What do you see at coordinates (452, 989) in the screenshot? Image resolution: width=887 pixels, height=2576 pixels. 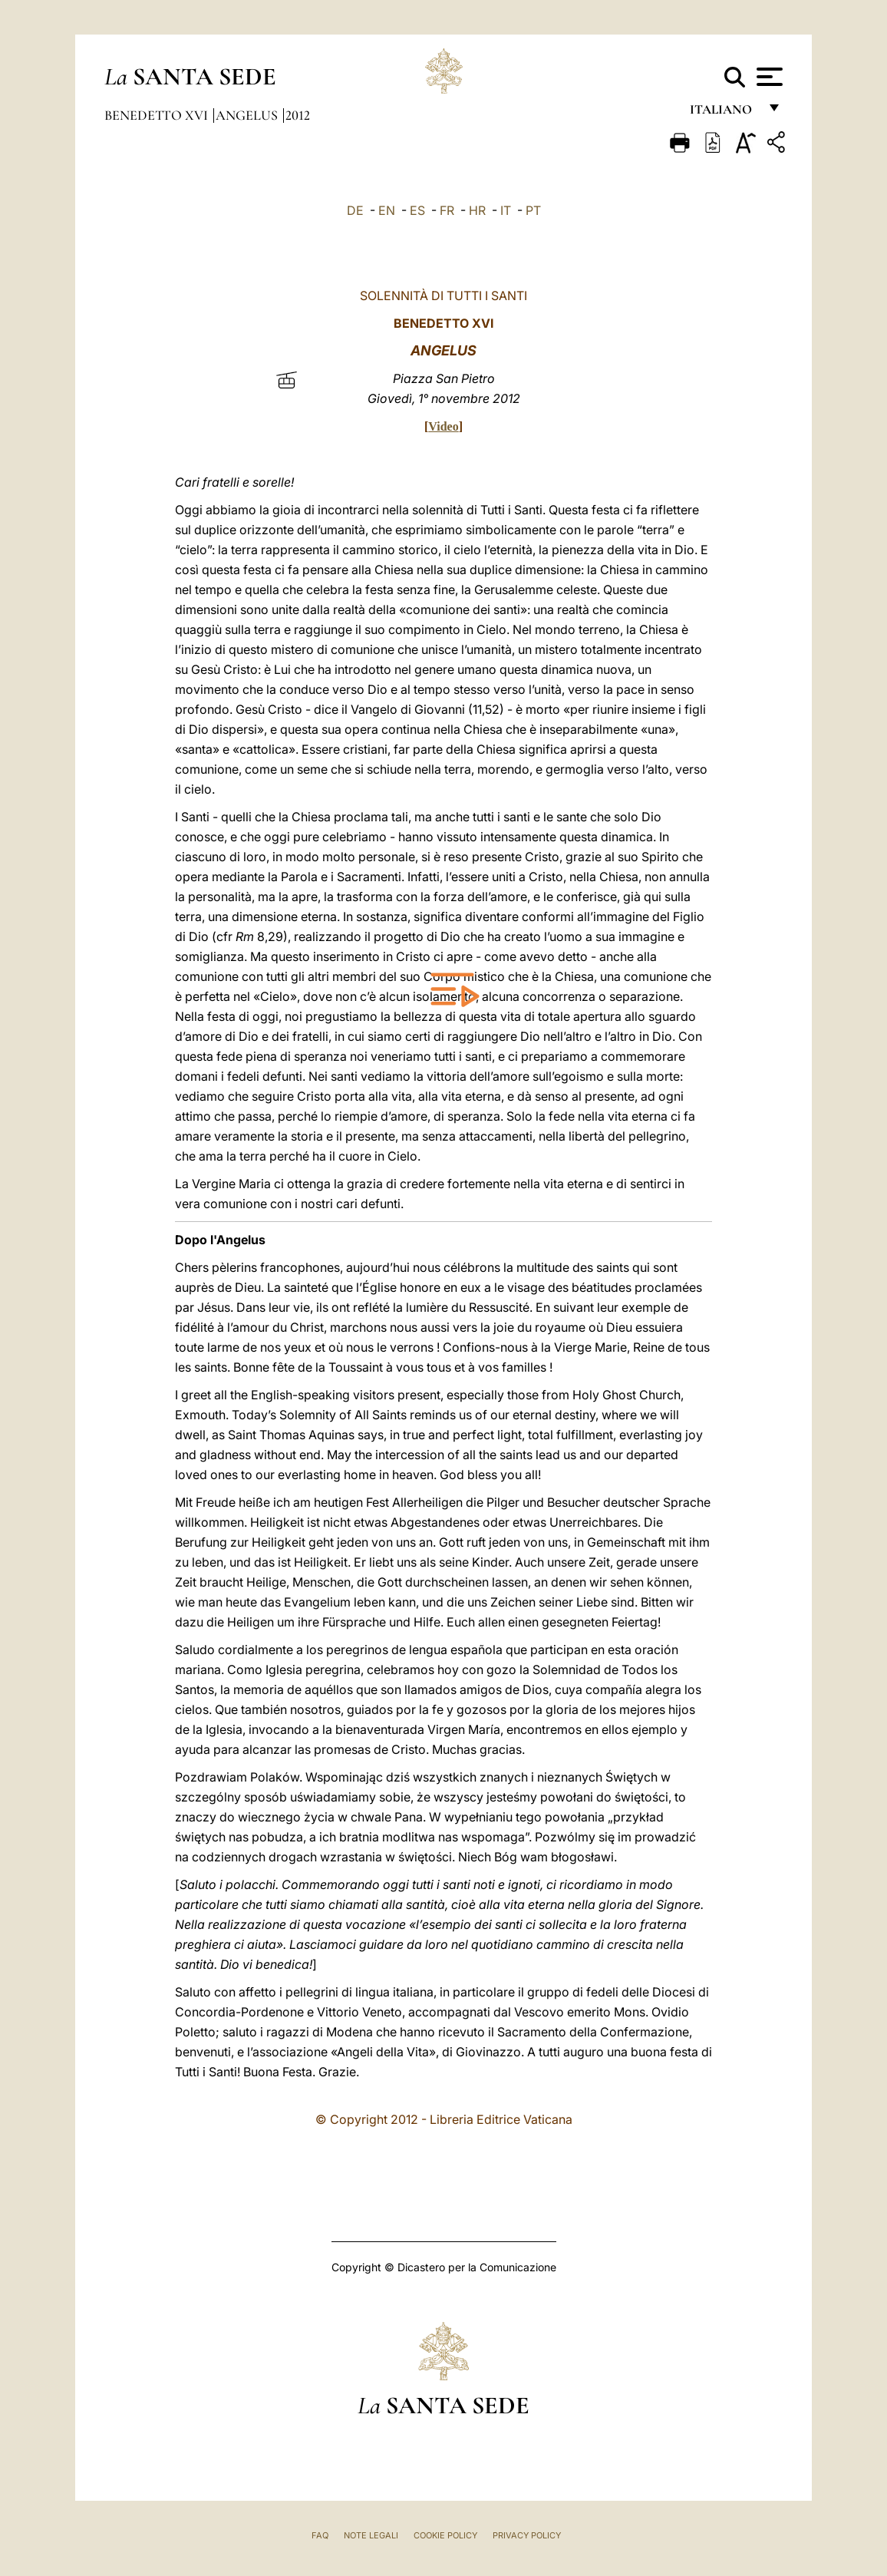 I see `view playback queue` at bounding box center [452, 989].